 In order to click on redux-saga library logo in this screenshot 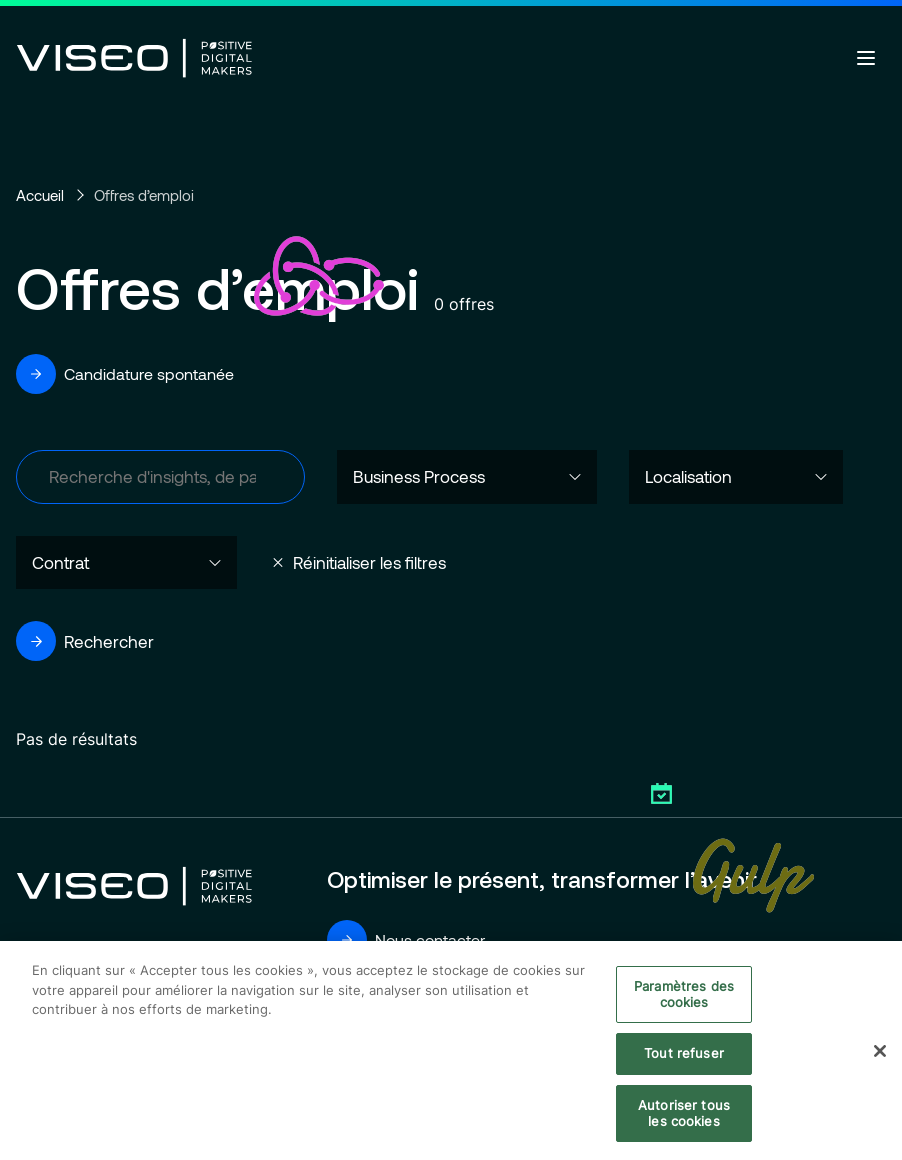, I will do `click(319, 276)`.